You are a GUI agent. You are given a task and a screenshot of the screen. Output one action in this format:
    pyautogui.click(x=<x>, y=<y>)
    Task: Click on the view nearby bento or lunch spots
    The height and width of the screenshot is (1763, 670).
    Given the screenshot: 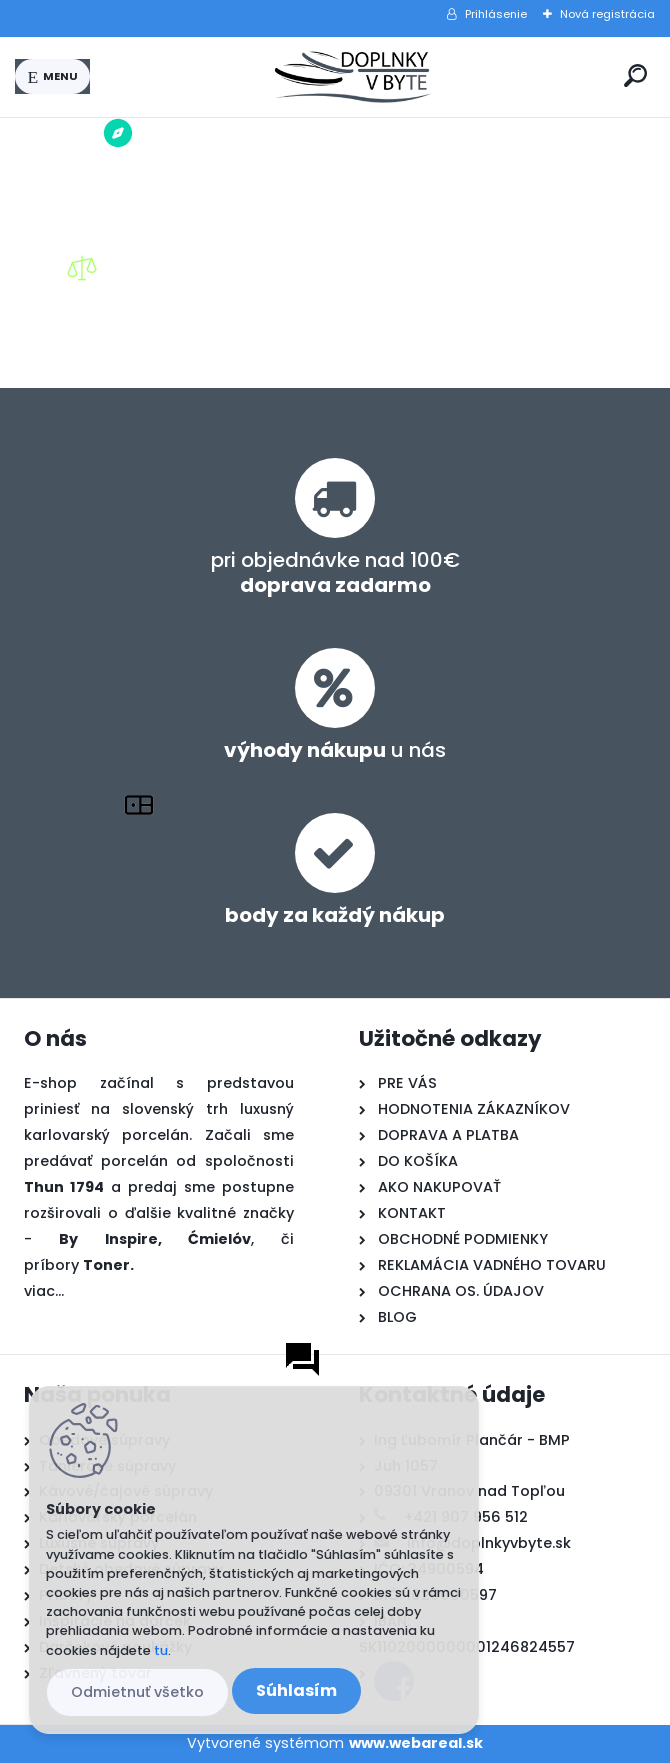 What is the action you would take?
    pyautogui.click(x=139, y=805)
    